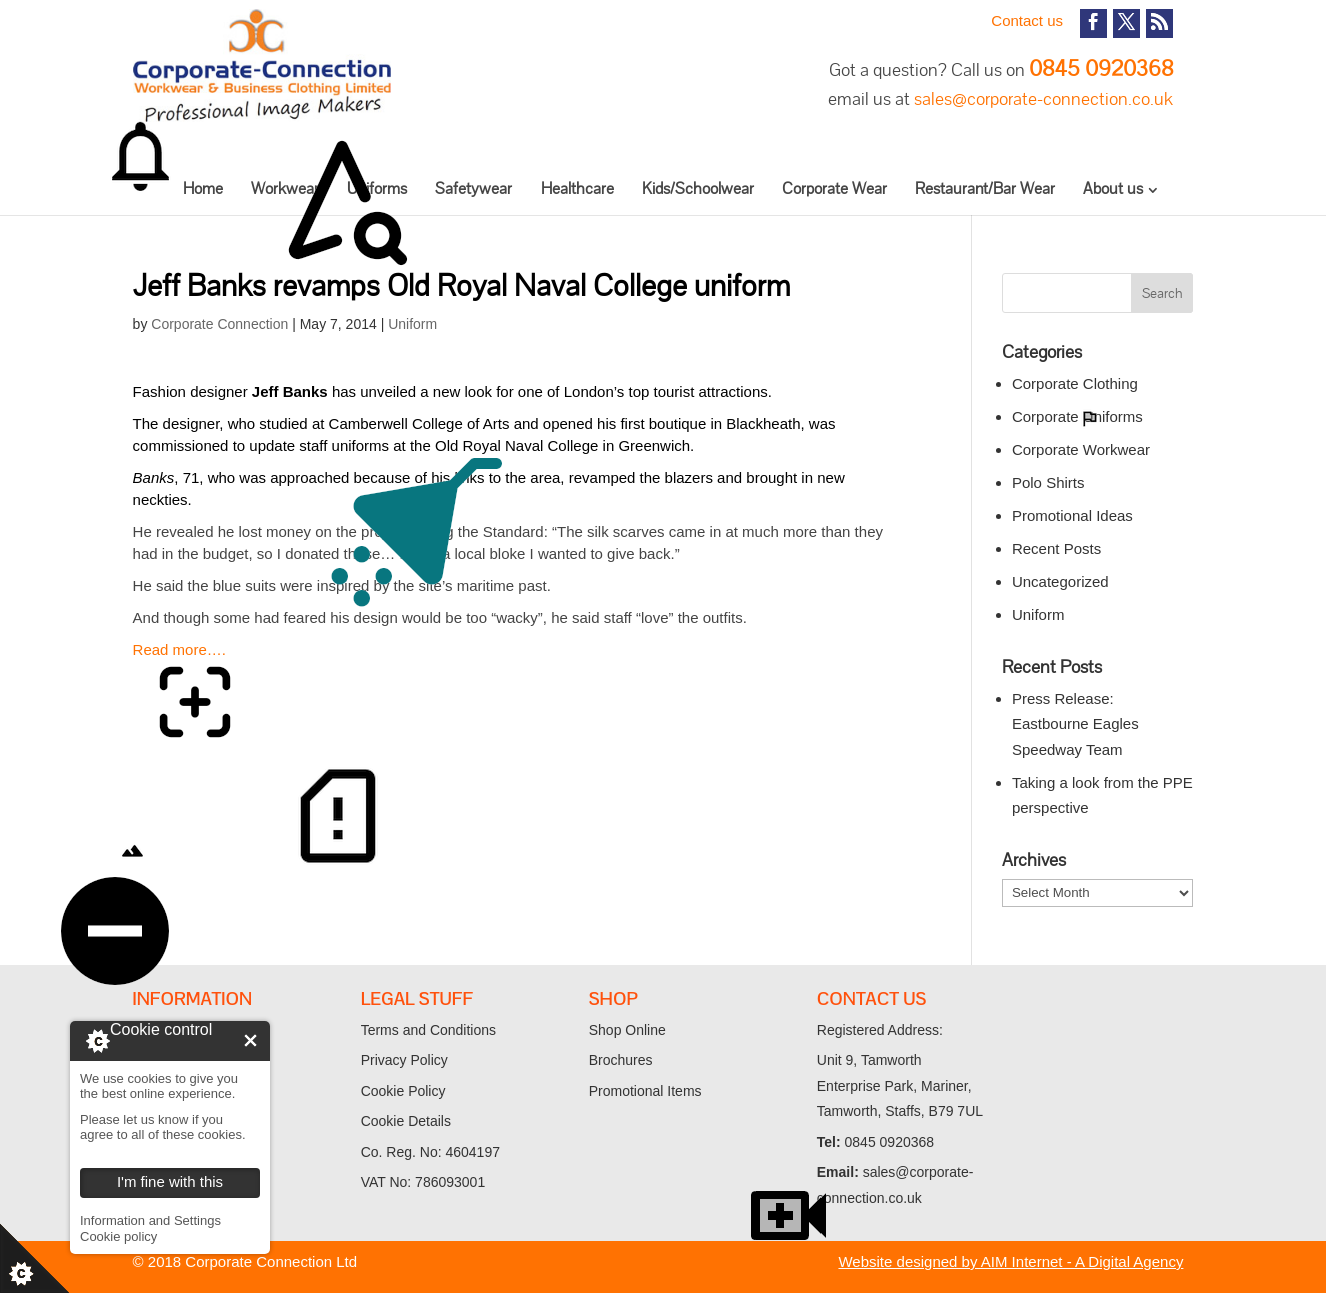  What do you see at coordinates (414, 524) in the screenshot?
I see `filter or sort content` at bounding box center [414, 524].